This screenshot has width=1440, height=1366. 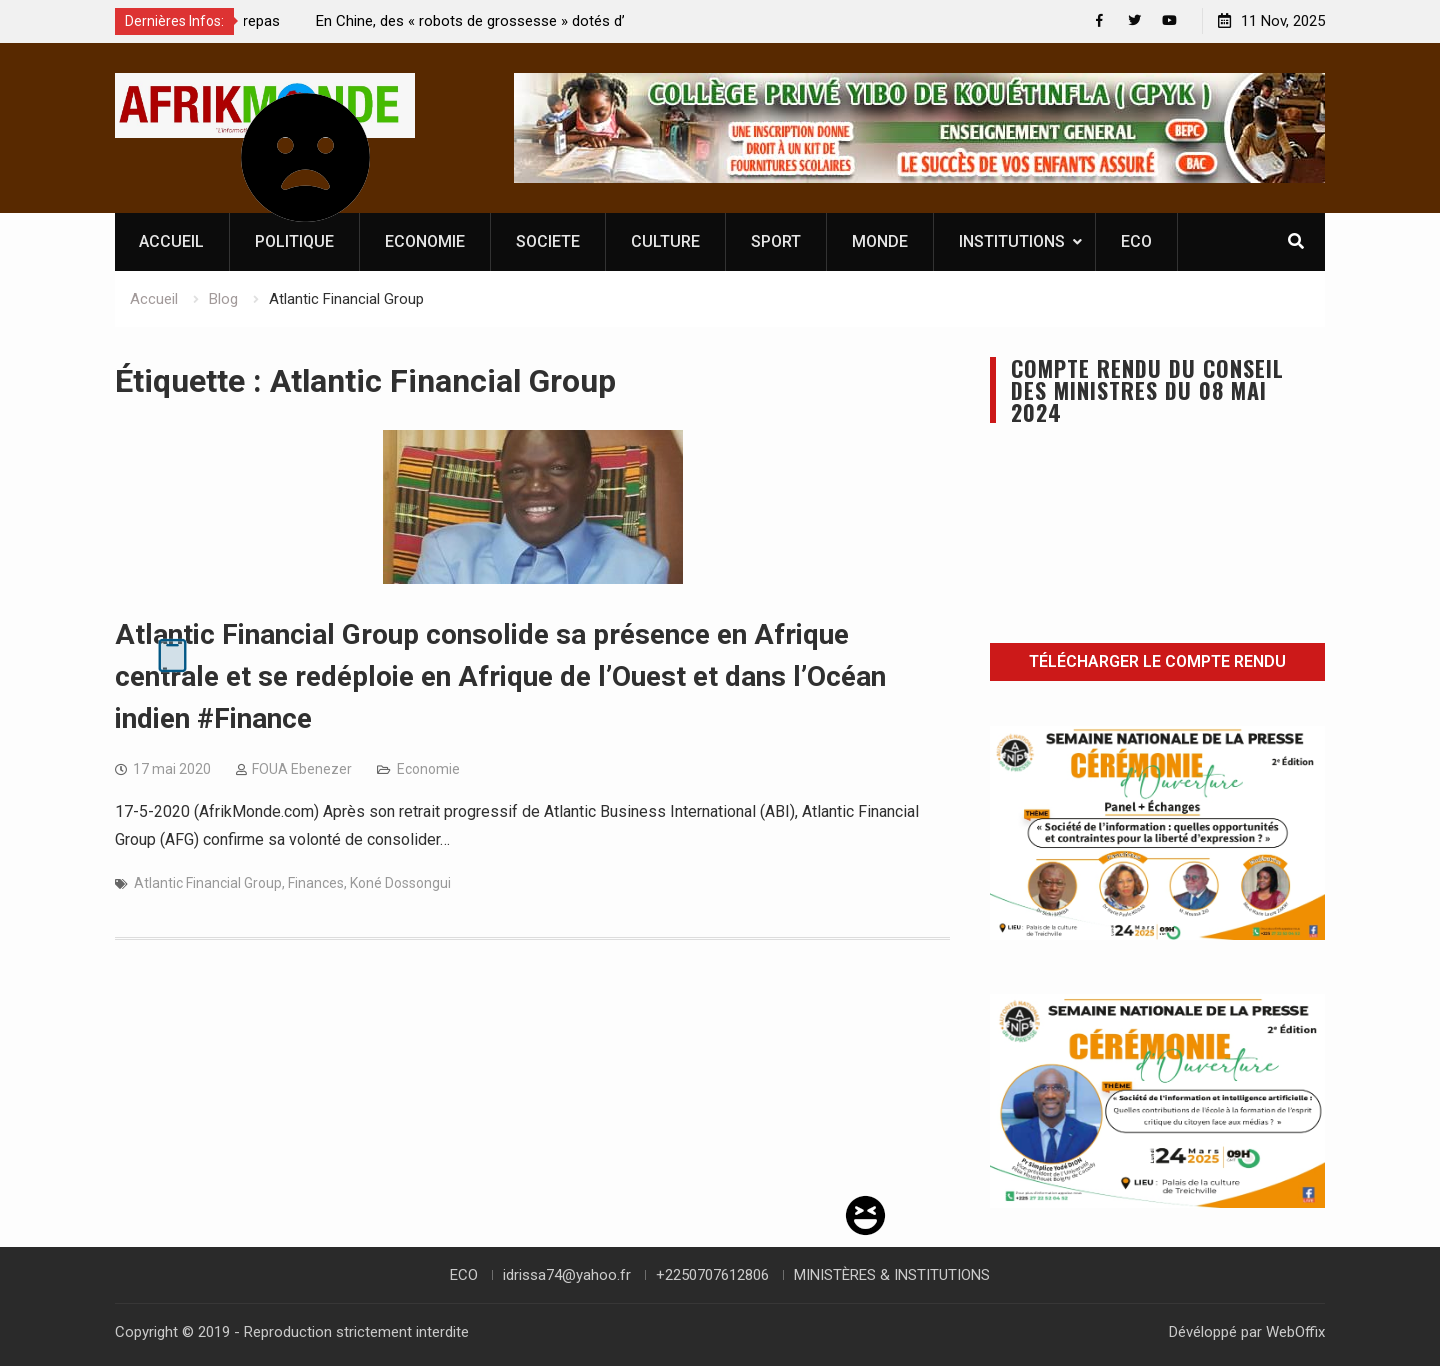 I want to click on submit negative feedback or rating, so click(x=305, y=157).